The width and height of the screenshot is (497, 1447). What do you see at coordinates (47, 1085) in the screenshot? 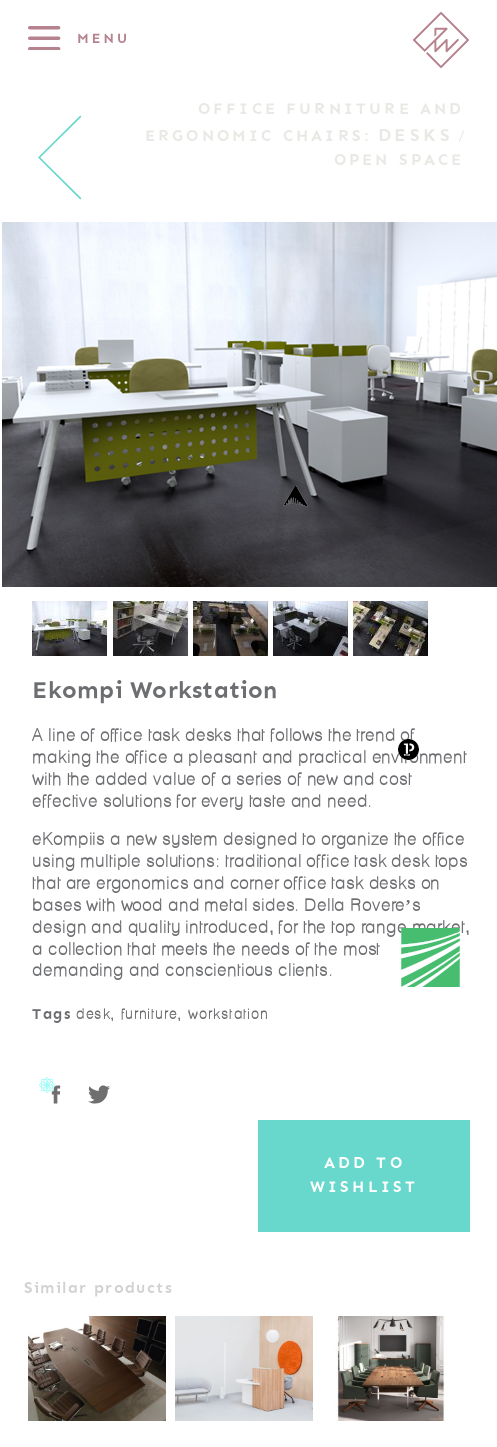
I see `CentOS Linux distribution logo` at bounding box center [47, 1085].